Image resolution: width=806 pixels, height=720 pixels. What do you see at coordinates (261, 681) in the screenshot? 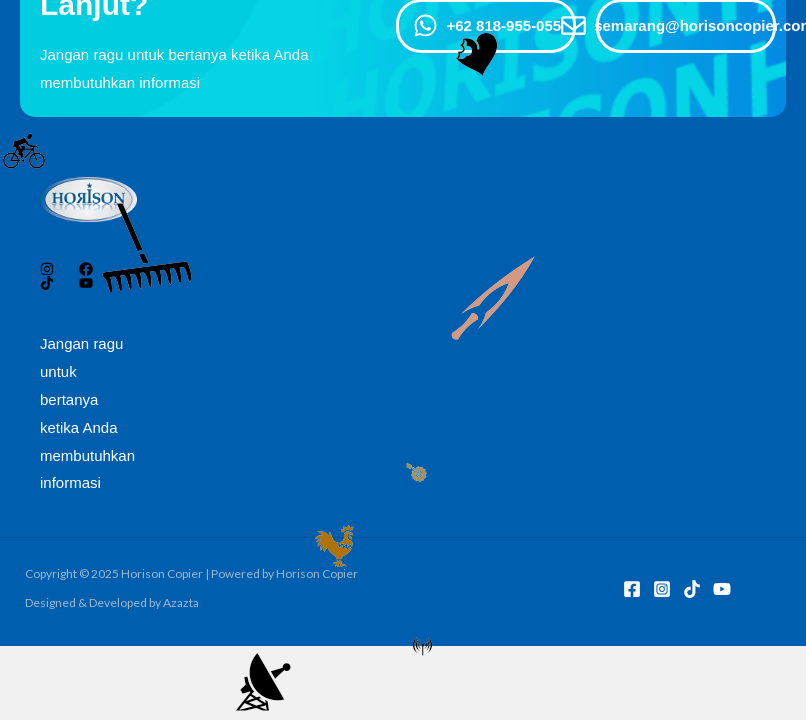
I see `access radar or scanning features` at bounding box center [261, 681].